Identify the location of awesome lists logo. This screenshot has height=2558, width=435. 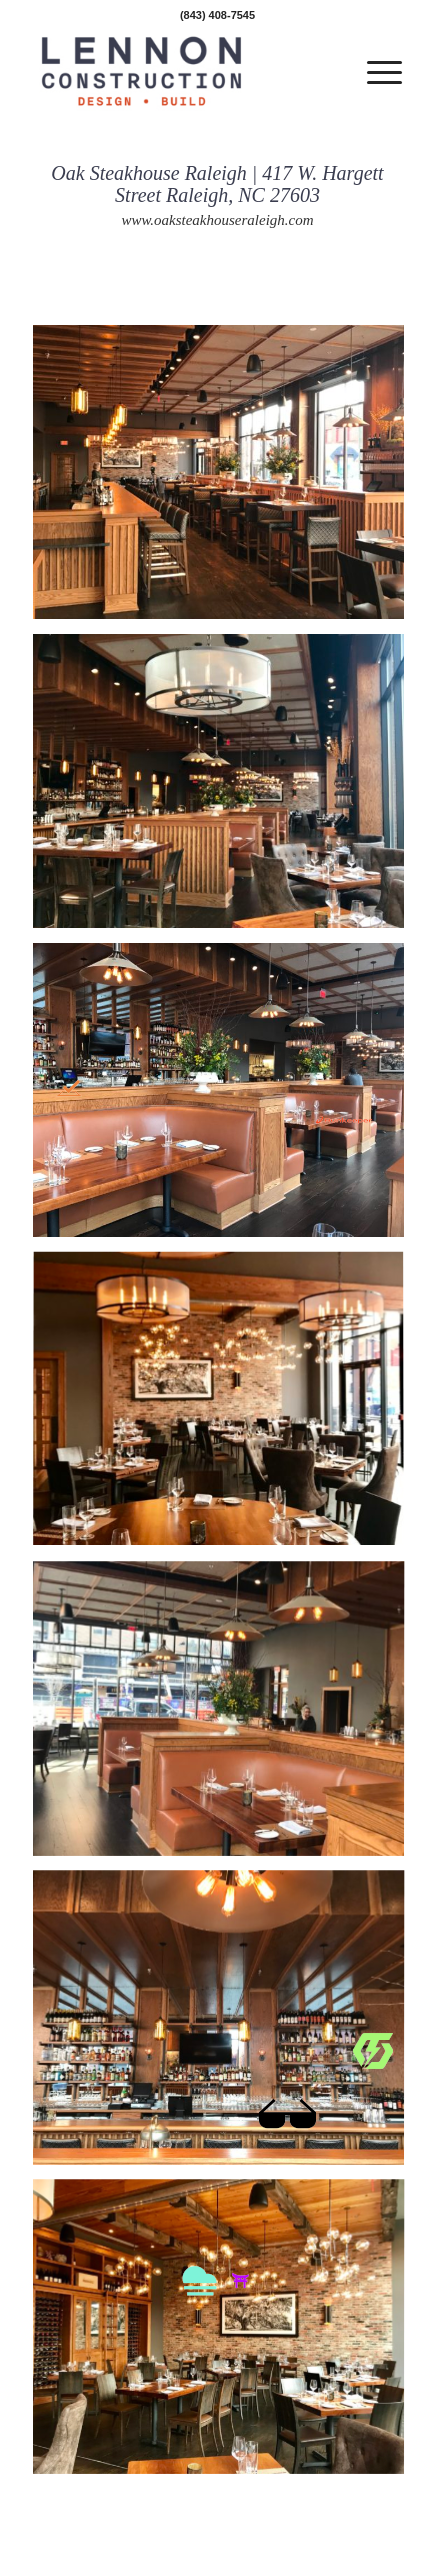
(287, 2113).